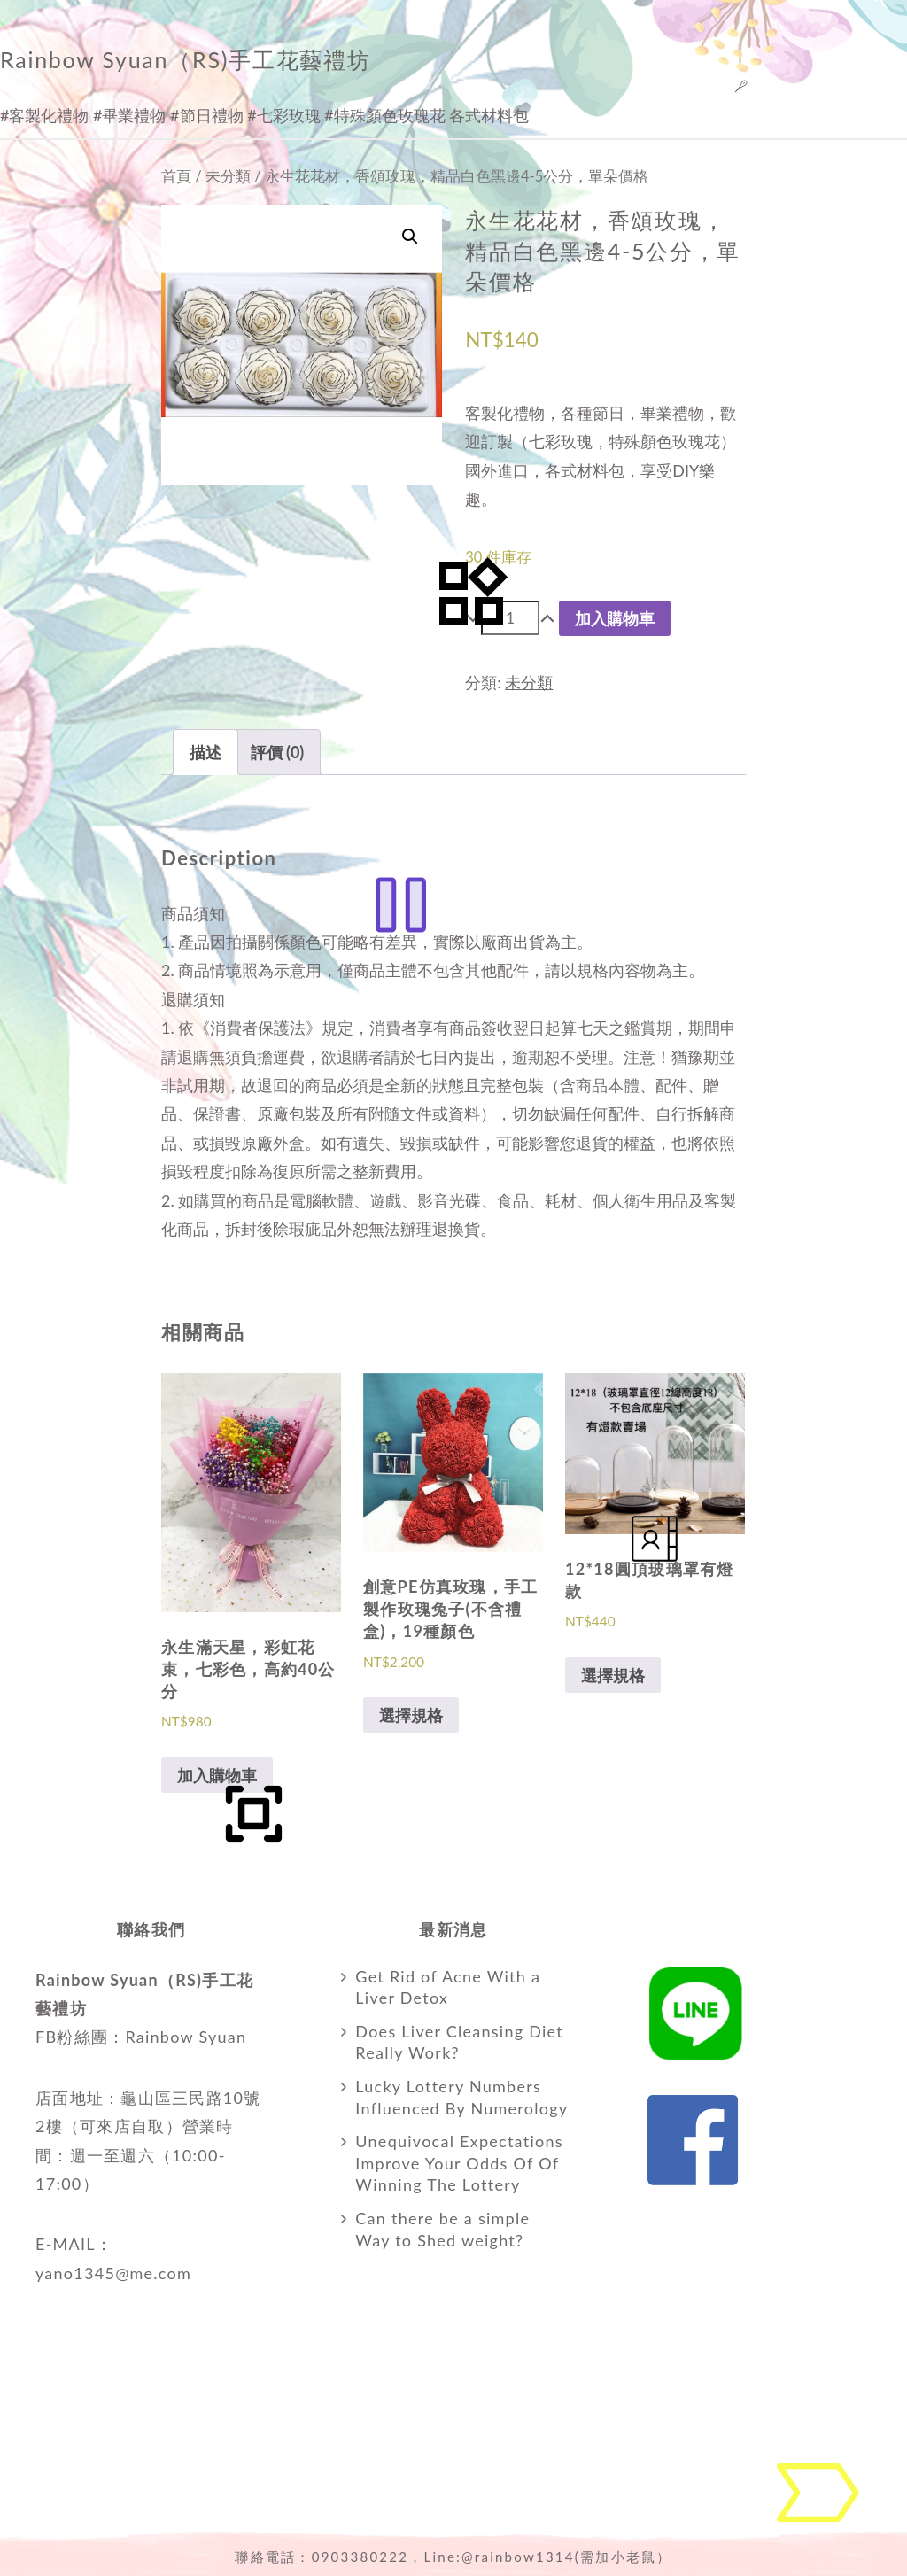 Image resolution: width=907 pixels, height=2576 pixels. I want to click on access your contacts or address book, so click(655, 1539).